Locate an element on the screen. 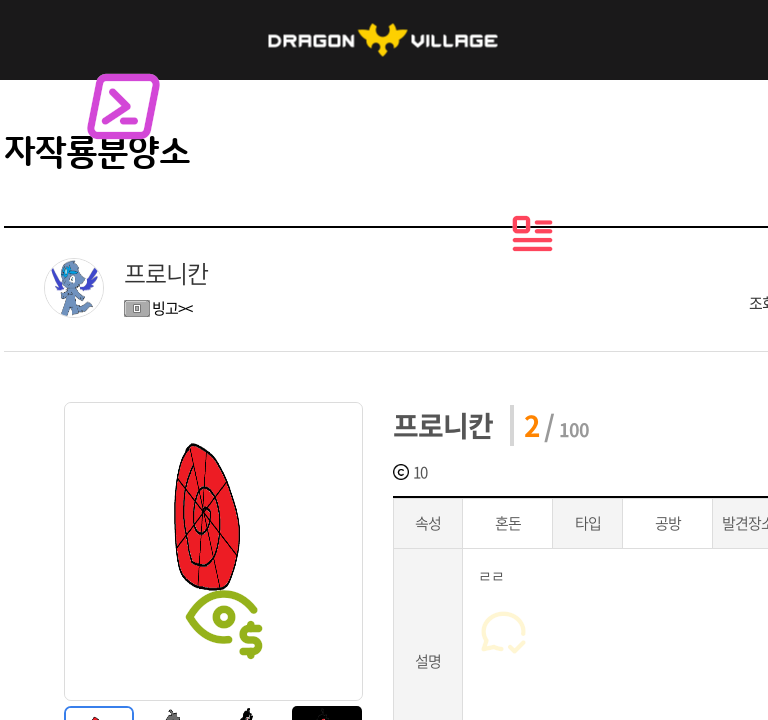  align content to the left with text wrapping is located at coordinates (532, 233).